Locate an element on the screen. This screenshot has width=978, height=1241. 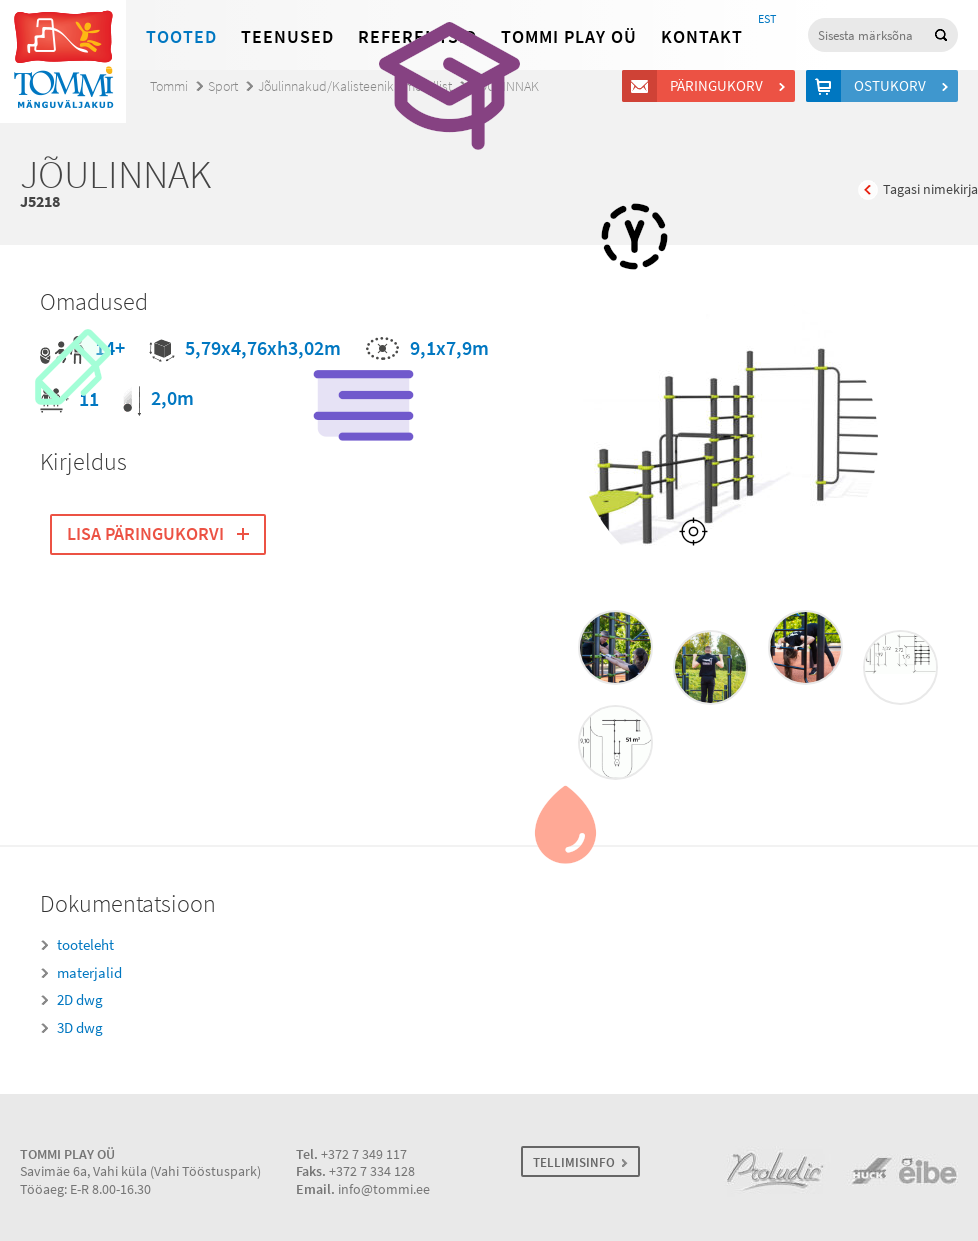
align text to the right is located at coordinates (363, 407).